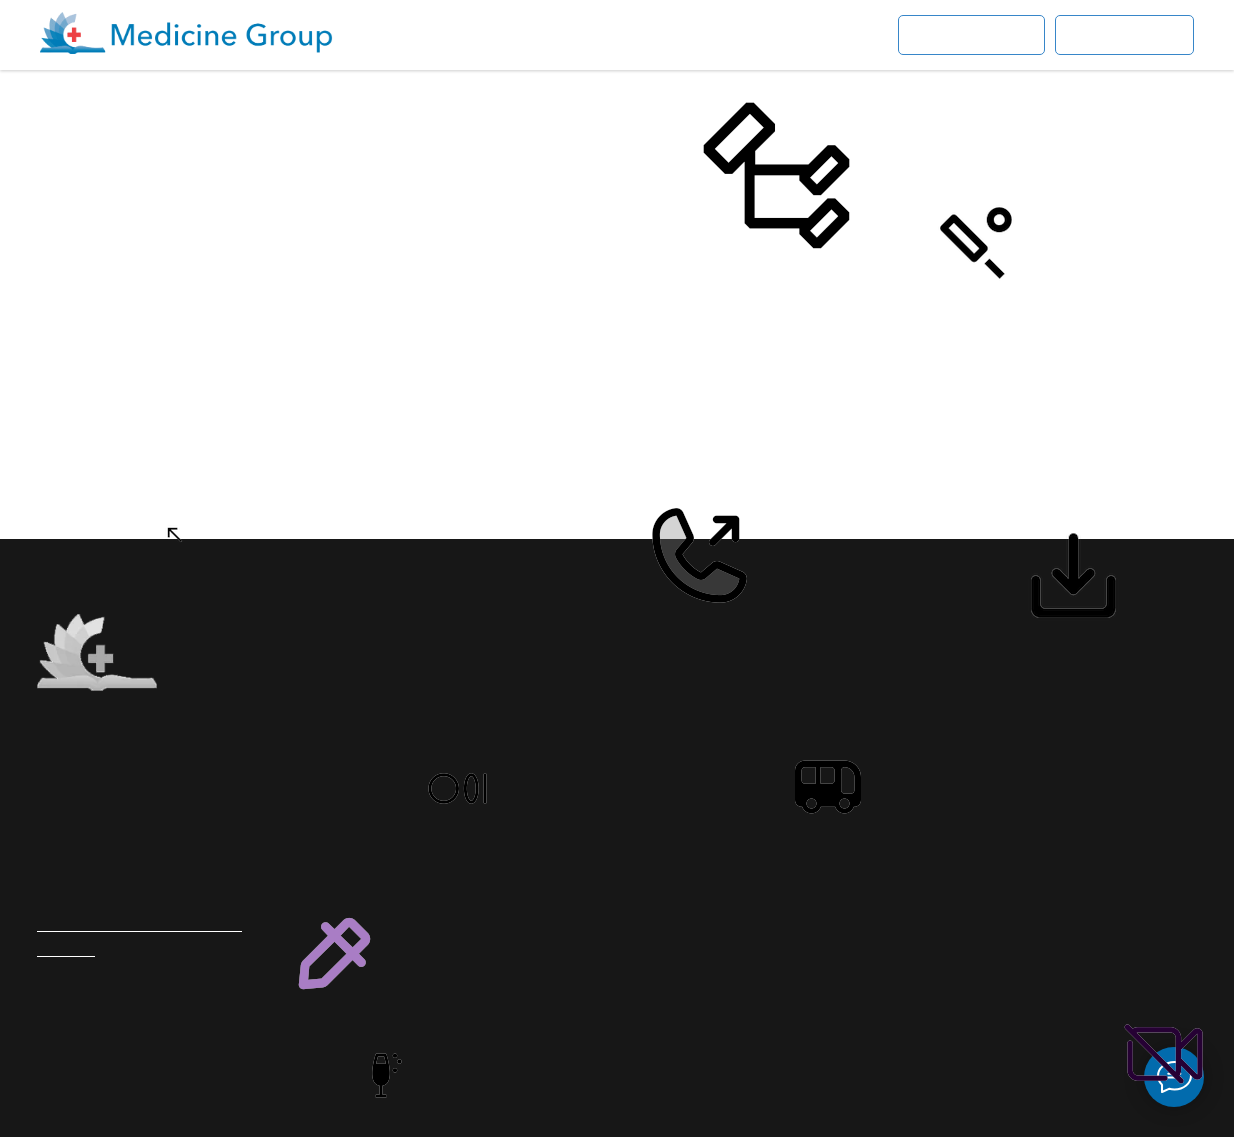  What do you see at coordinates (778, 177) in the screenshot?
I see `indicates a class definition in code` at bounding box center [778, 177].